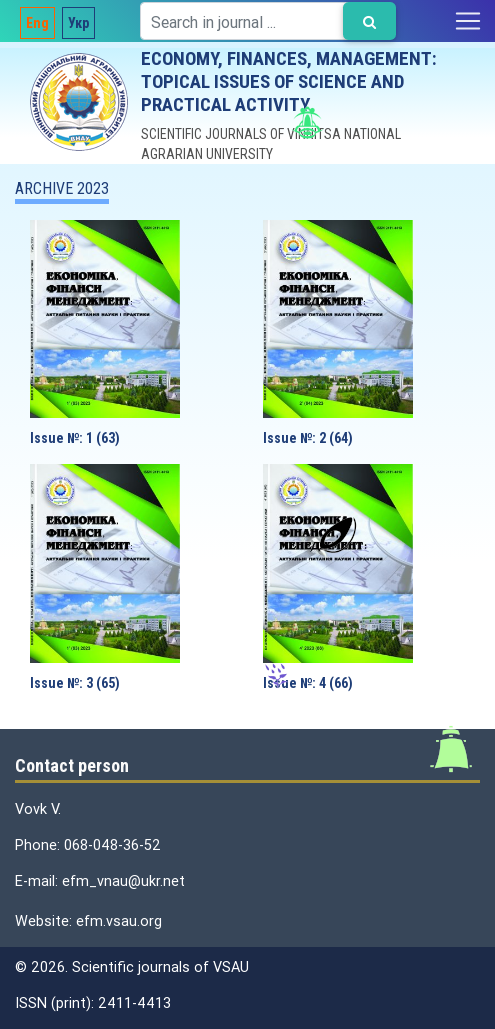  What do you see at coordinates (338, 535) in the screenshot?
I see `select avocado ingredient or topping` at bounding box center [338, 535].